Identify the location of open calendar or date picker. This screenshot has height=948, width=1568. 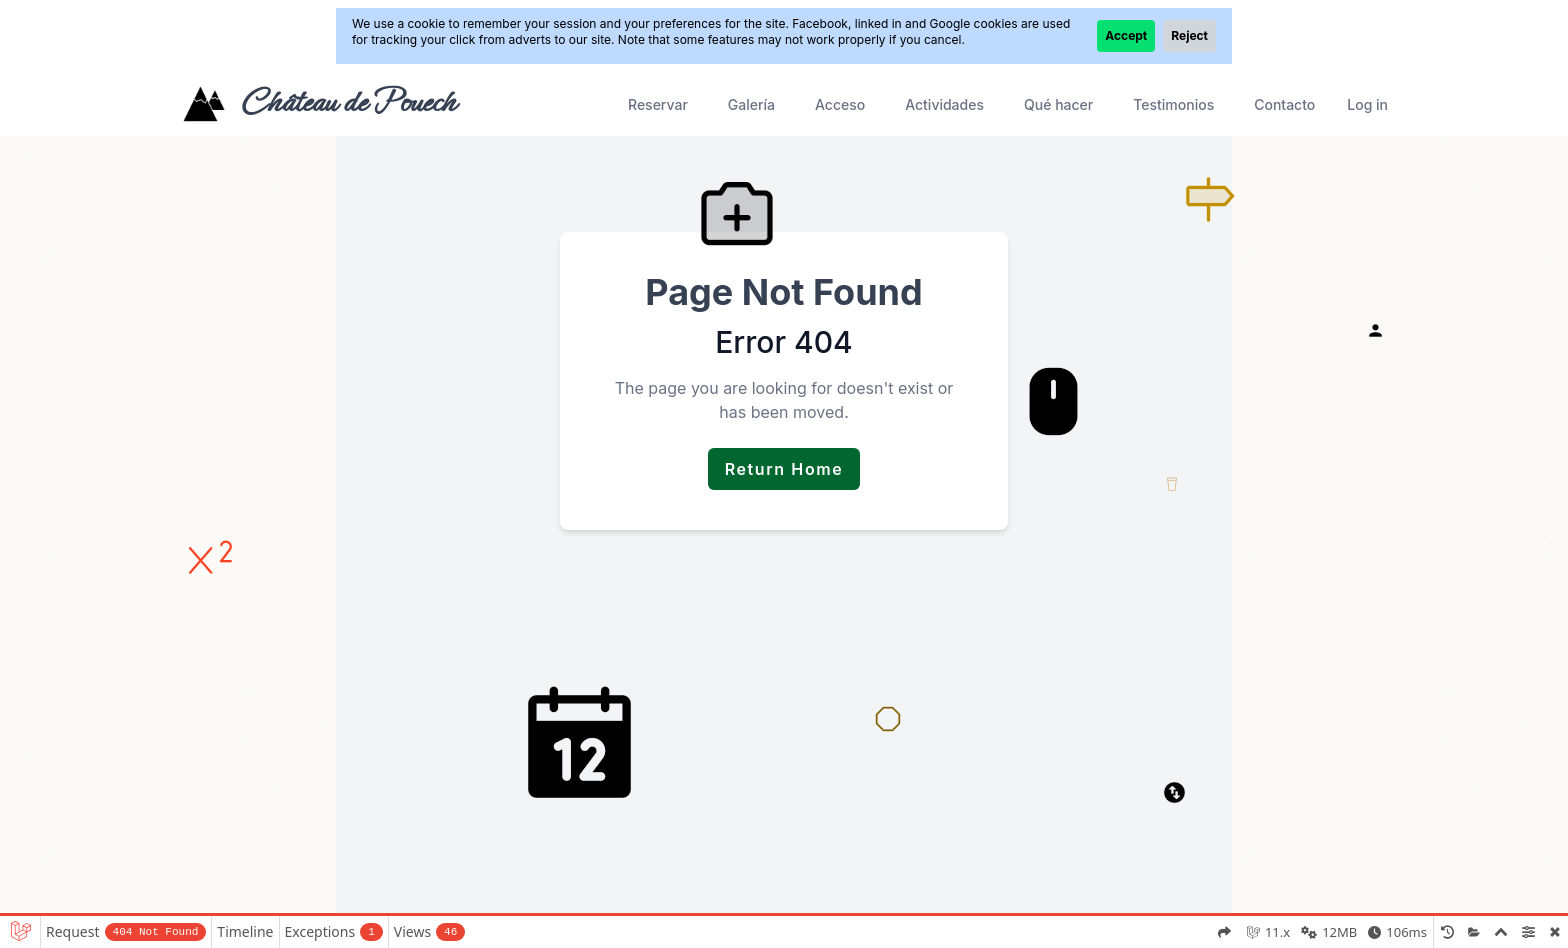
(579, 746).